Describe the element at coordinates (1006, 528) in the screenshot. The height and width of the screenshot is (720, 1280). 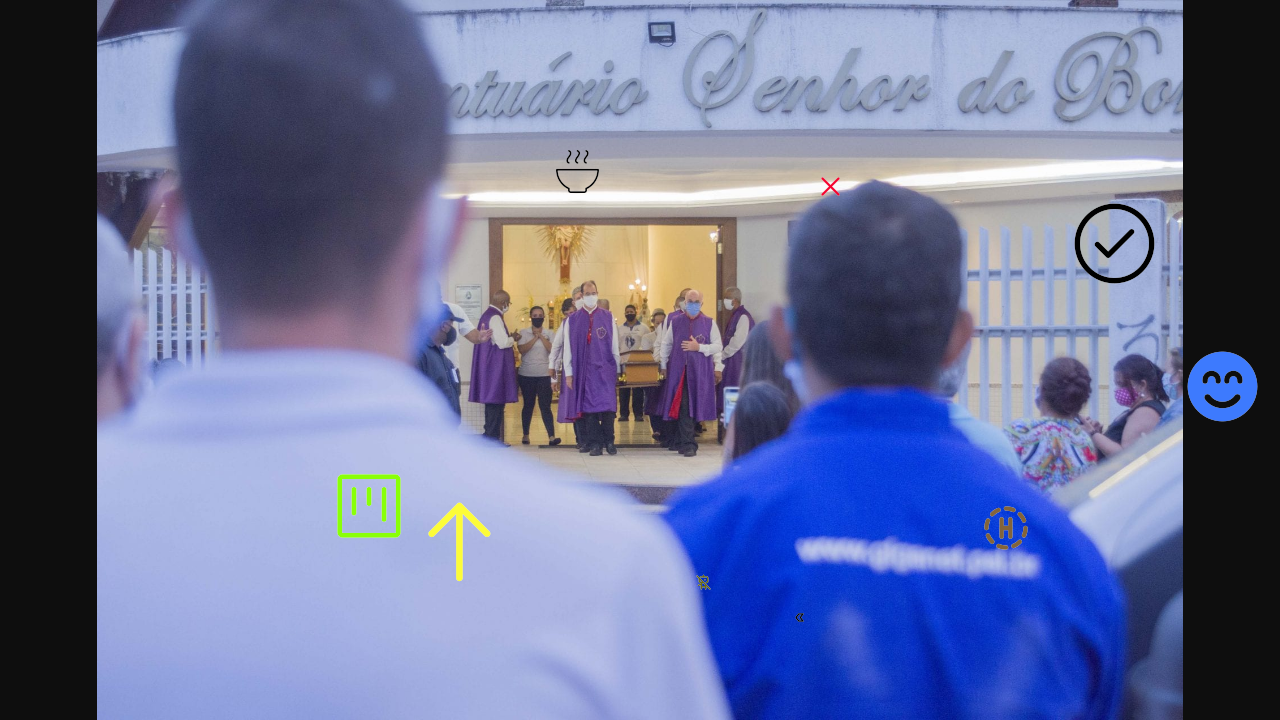
I see `indicates a helipad or helicopter landing zone` at that location.